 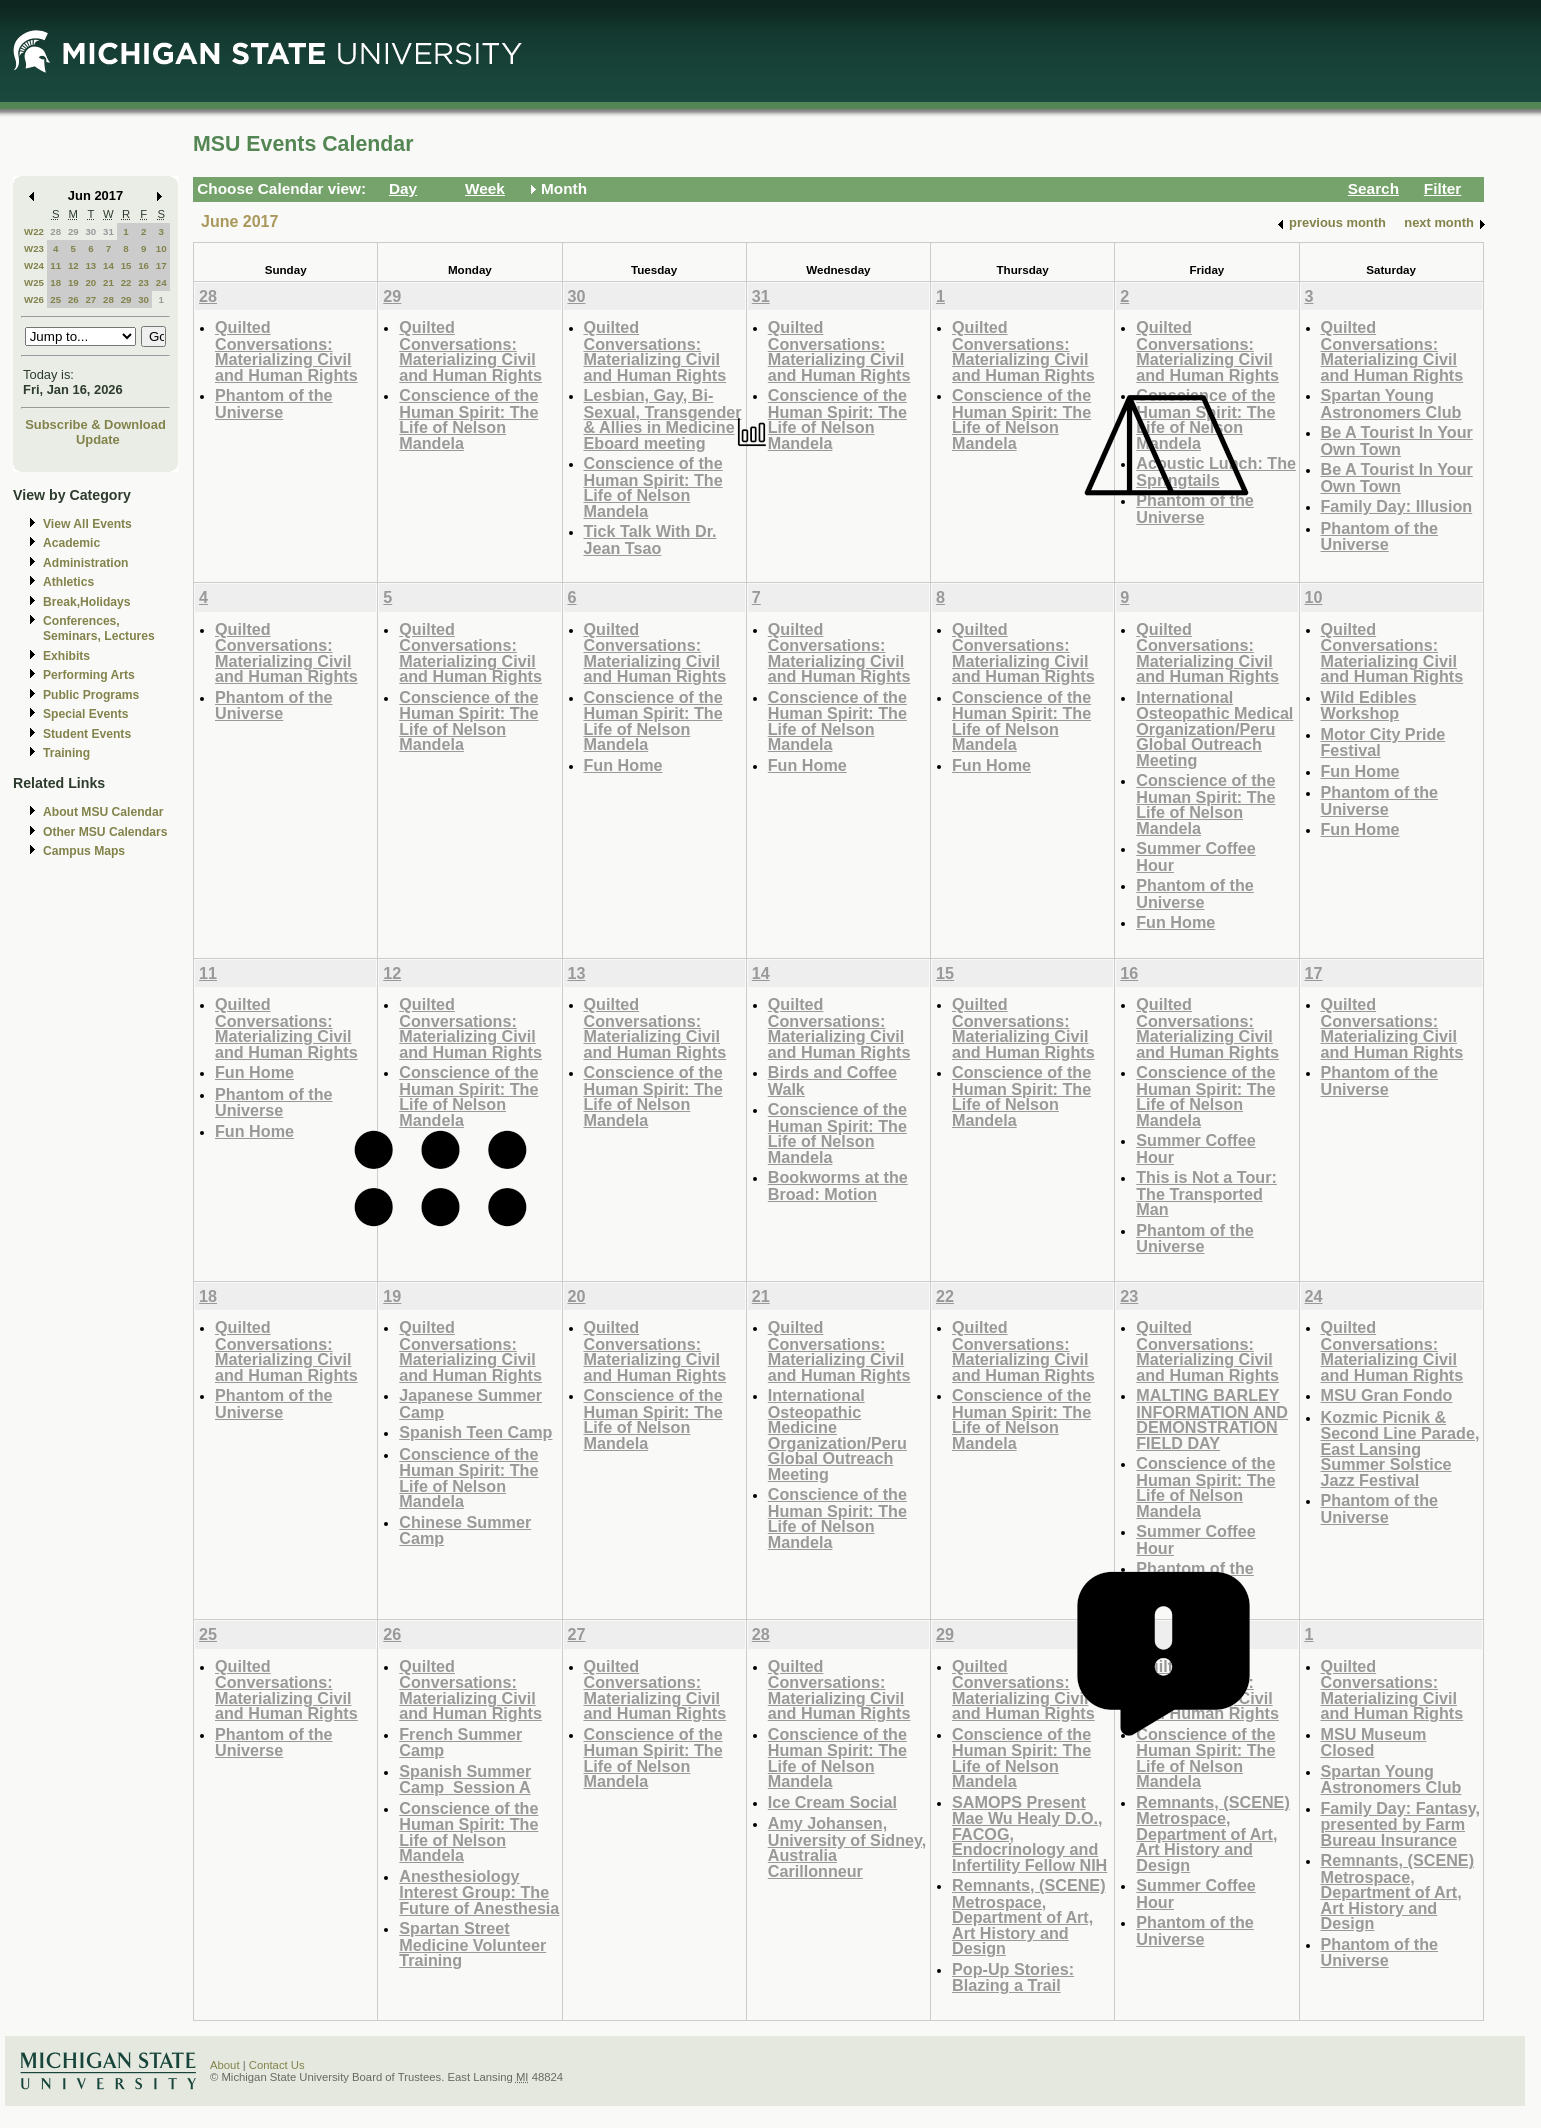 I want to click on report a message or conversation, so click(x=1163, y=1649).